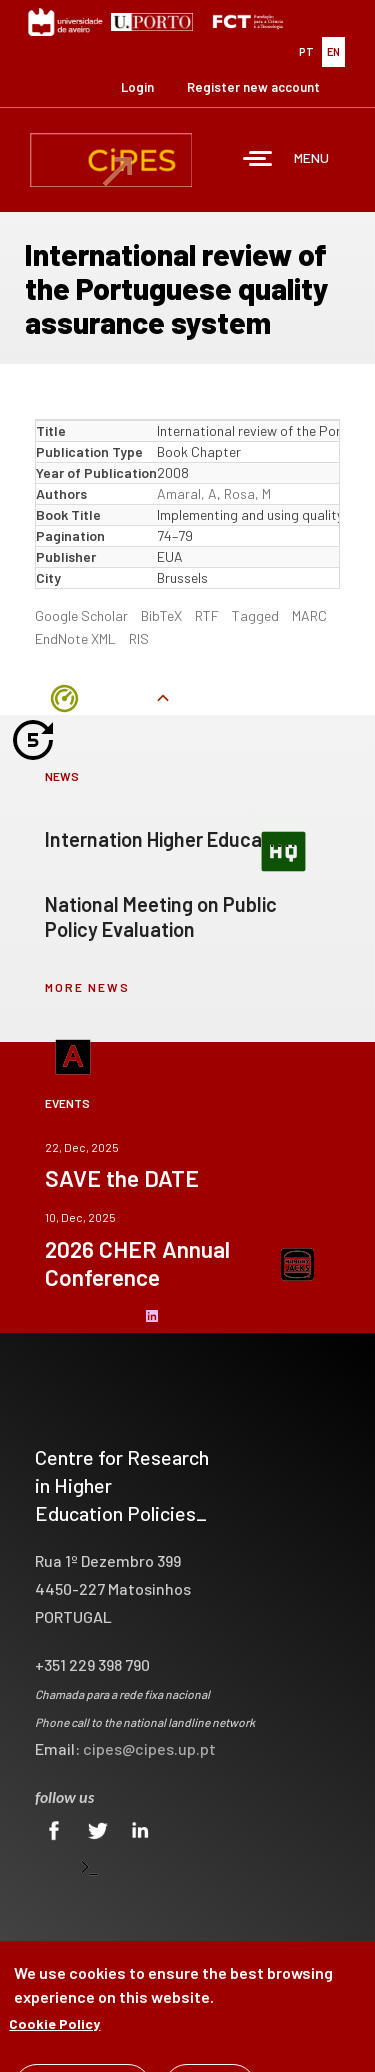  Describe the element at coordinates (64, 698) in the screenshot. I see `access the dashboard` at that location.